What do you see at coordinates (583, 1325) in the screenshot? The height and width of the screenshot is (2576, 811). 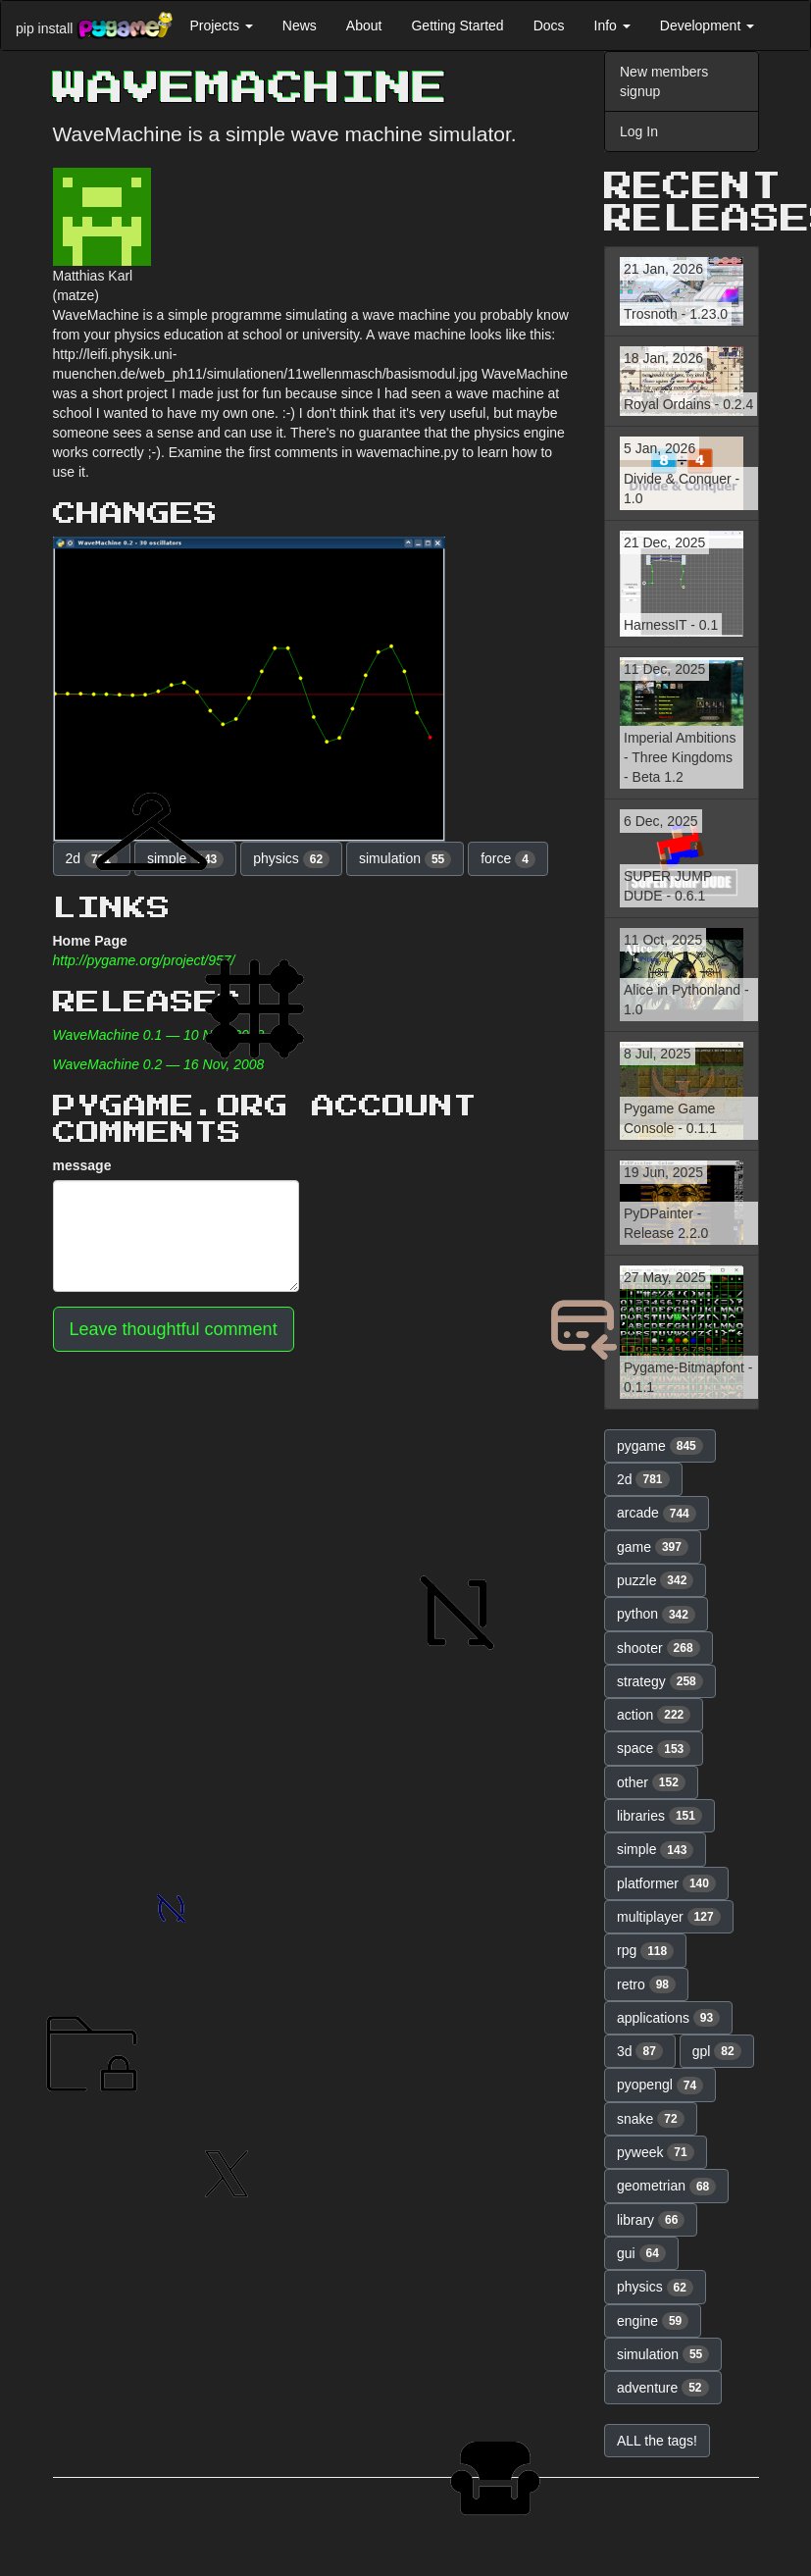 I see `request a refund to your card` at bounding box center [583, 1325].